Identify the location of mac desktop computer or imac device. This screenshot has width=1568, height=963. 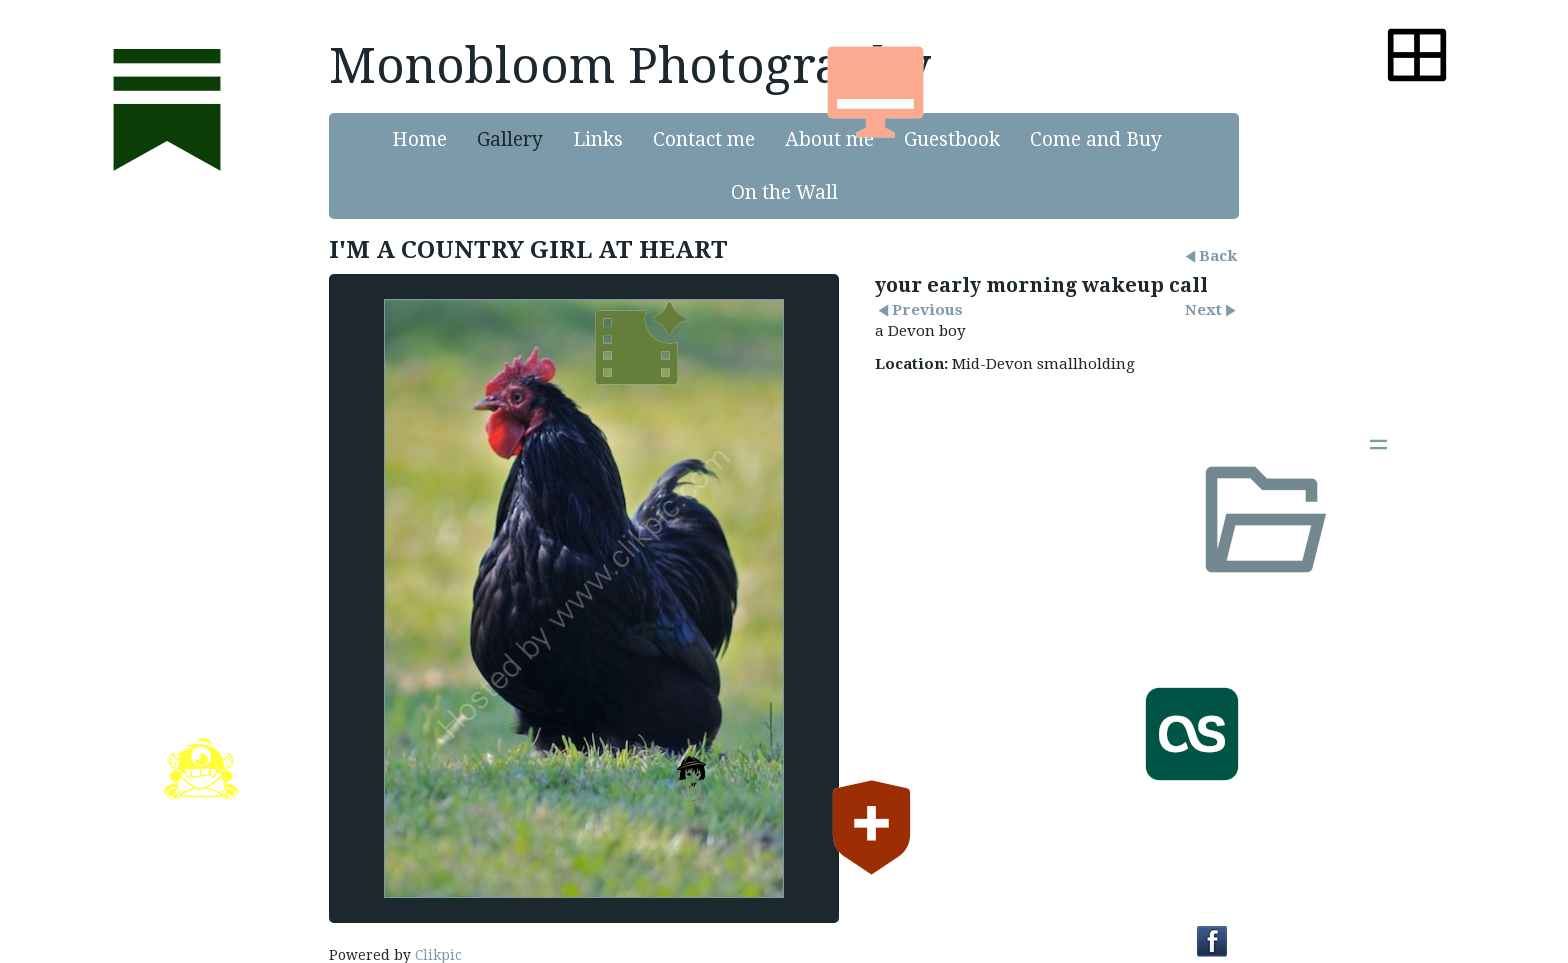
(875, 89).